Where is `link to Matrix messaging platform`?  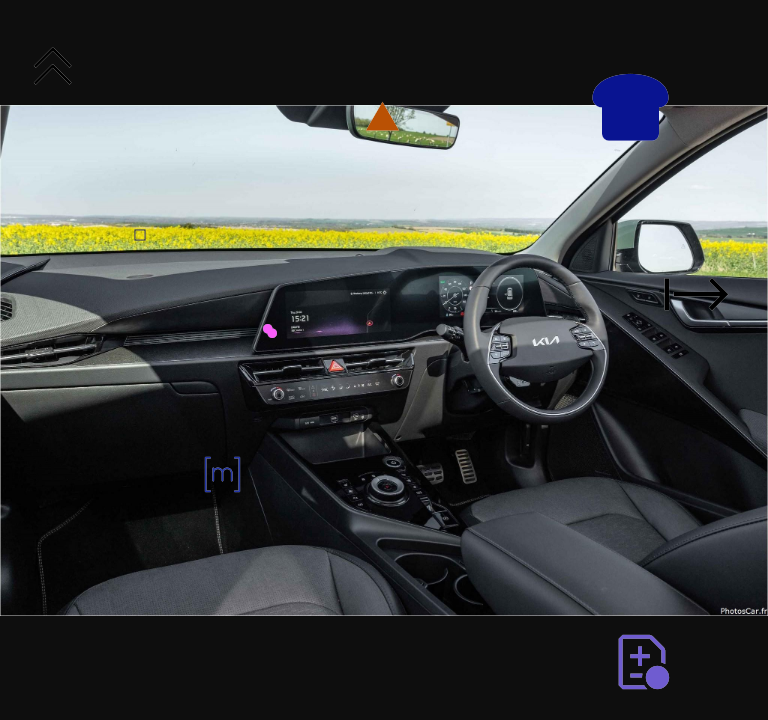 link to Matrix messaging platform is located at coordinates (222, 474).